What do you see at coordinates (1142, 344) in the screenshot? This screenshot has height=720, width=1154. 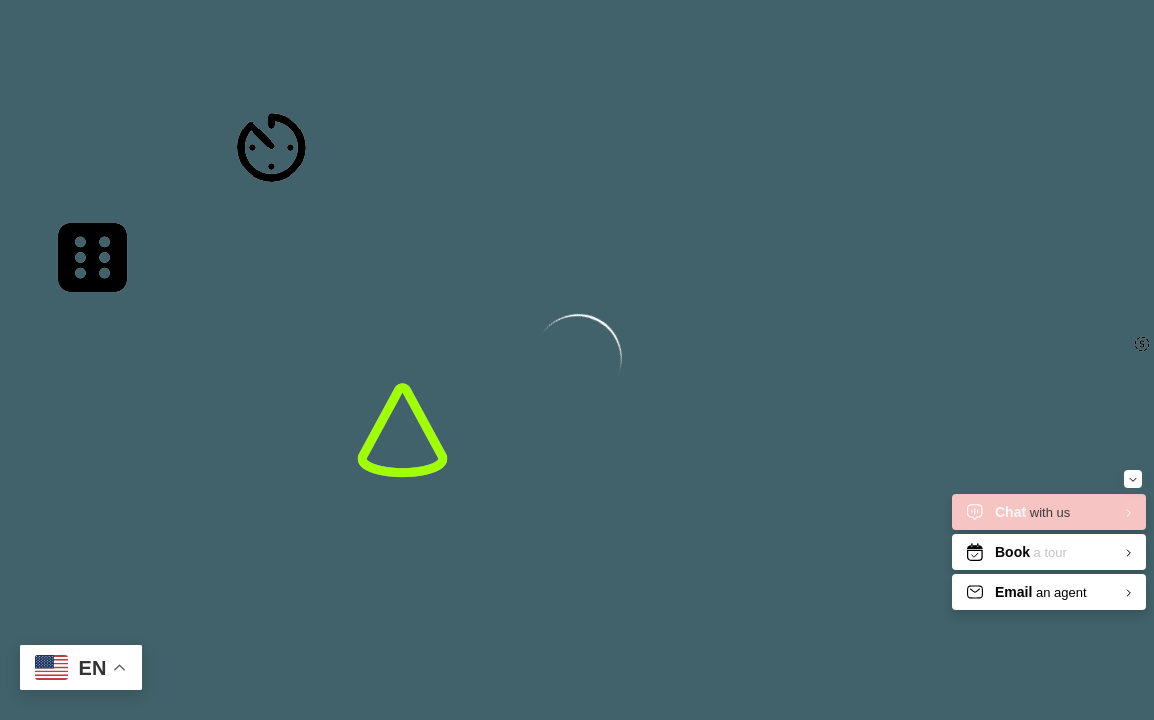 I see `indicates a pending or in-progress sync status` at bounding box center [1142, 344].